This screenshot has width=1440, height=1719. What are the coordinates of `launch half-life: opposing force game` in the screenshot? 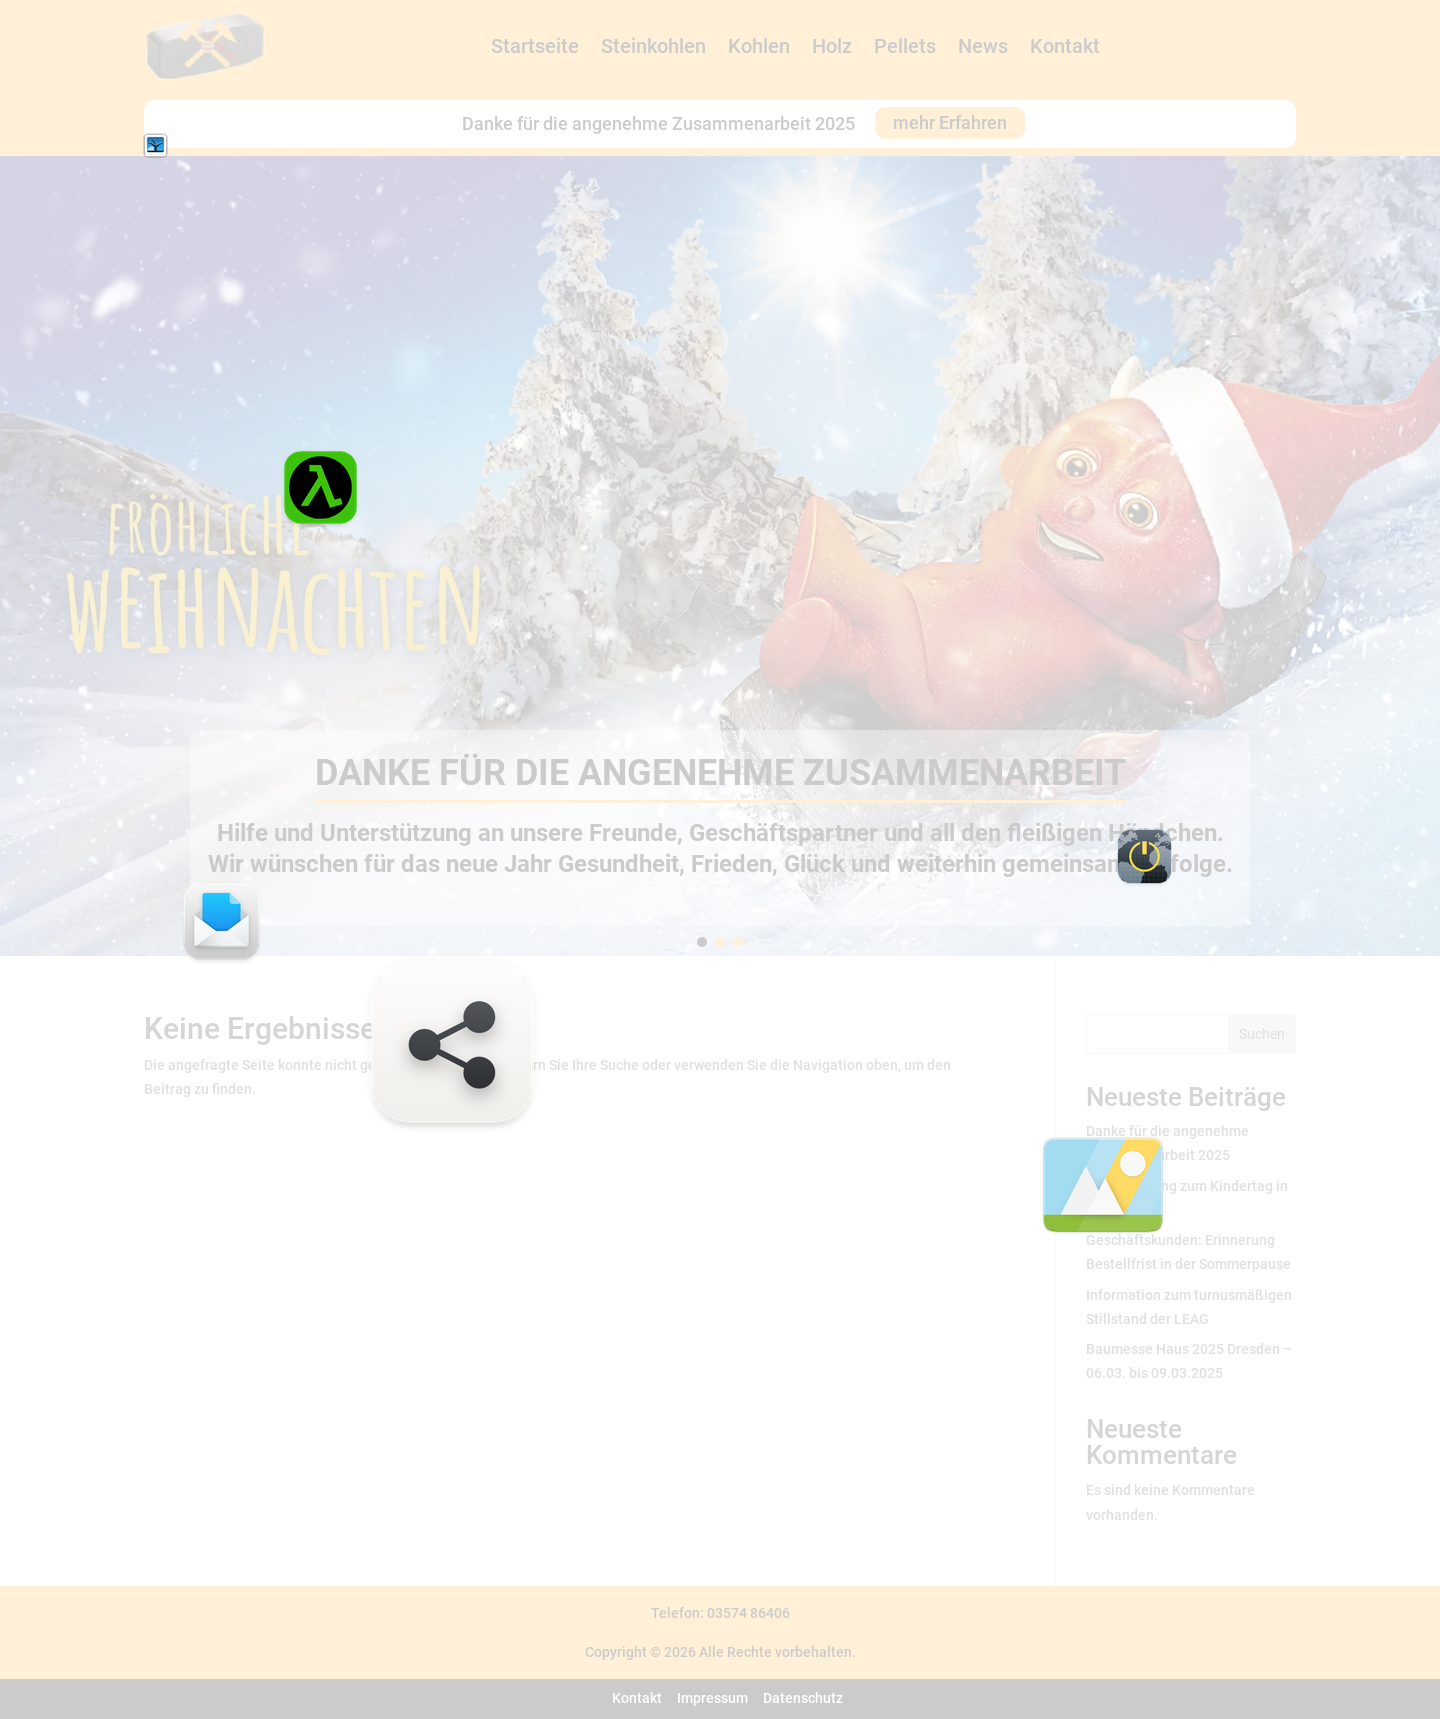 It's located at (320, 487).